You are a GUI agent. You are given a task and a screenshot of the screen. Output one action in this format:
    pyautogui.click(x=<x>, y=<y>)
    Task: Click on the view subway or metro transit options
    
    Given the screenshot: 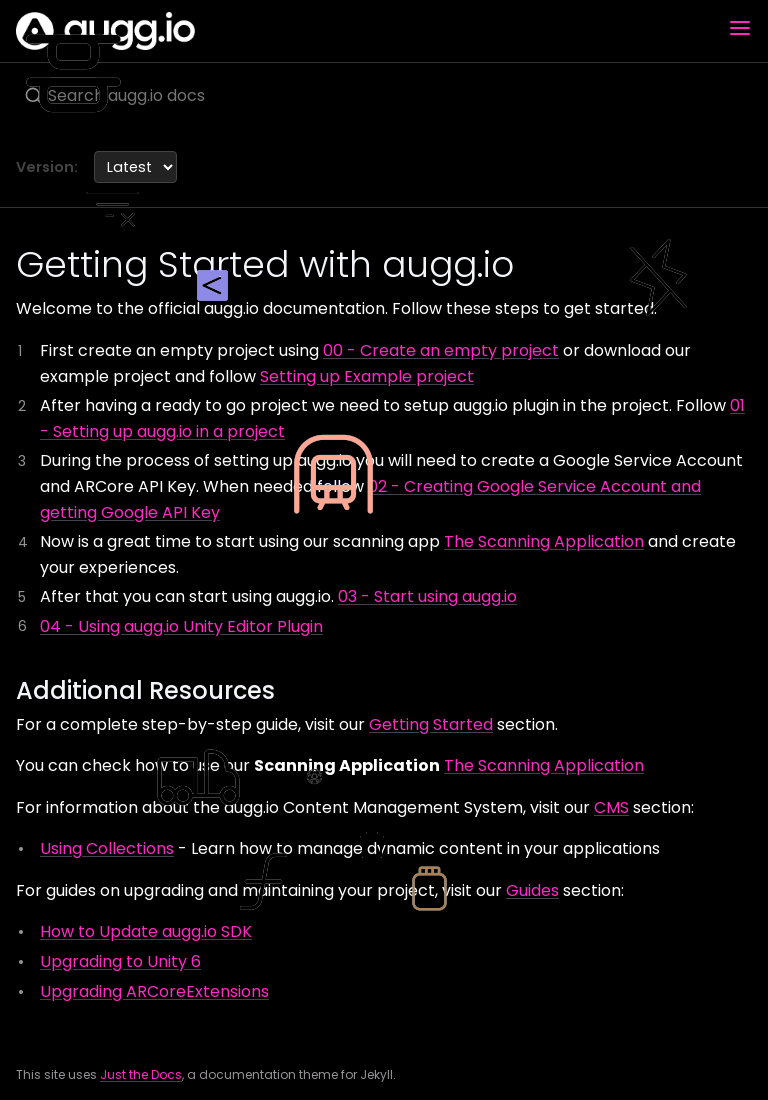 What is the action you would take?
    pyautogui.click(x=333, y=477)
    